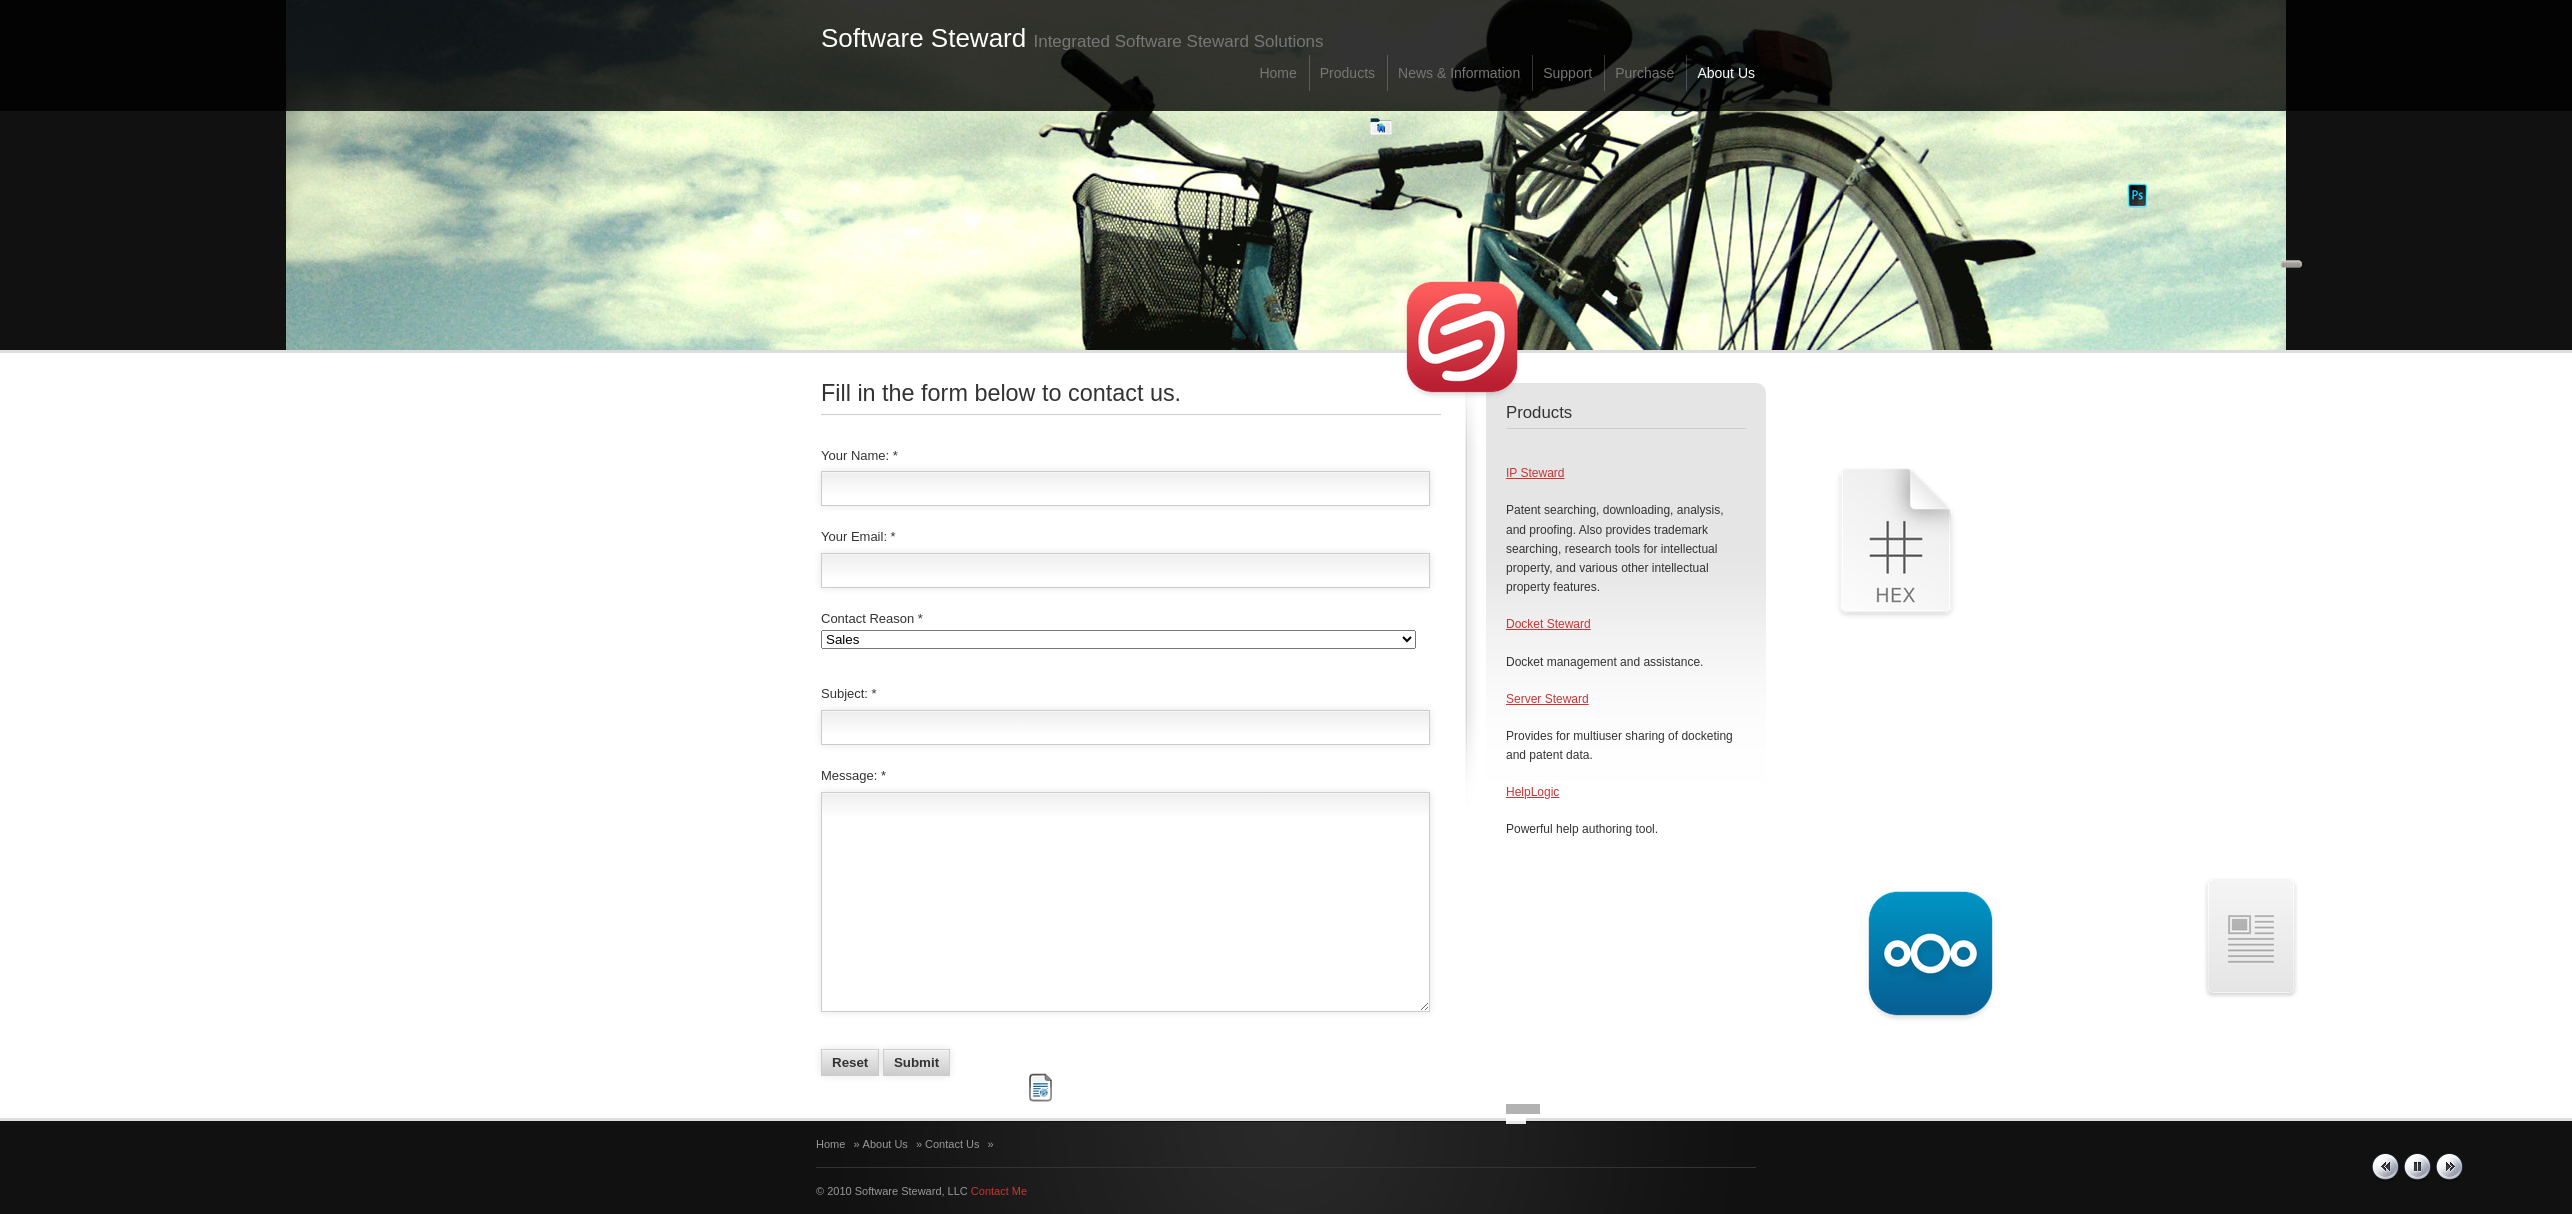  I want to click on open a hexadecimal data file, so click(1896, 543).